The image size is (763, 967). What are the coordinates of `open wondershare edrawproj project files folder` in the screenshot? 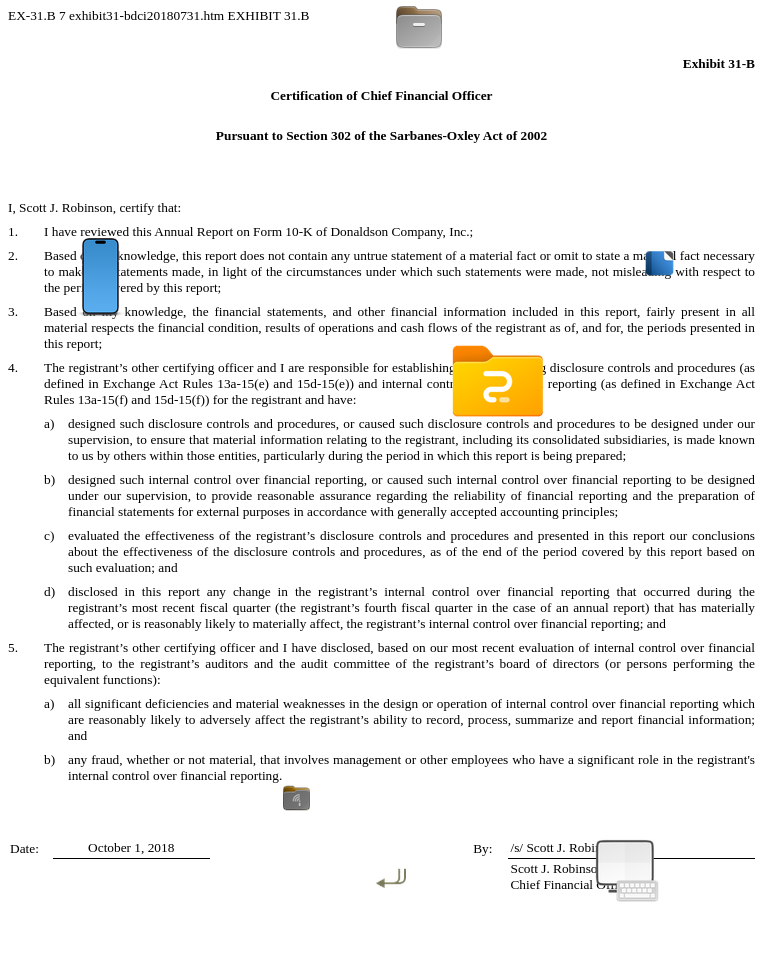 It's located at (497, 383).